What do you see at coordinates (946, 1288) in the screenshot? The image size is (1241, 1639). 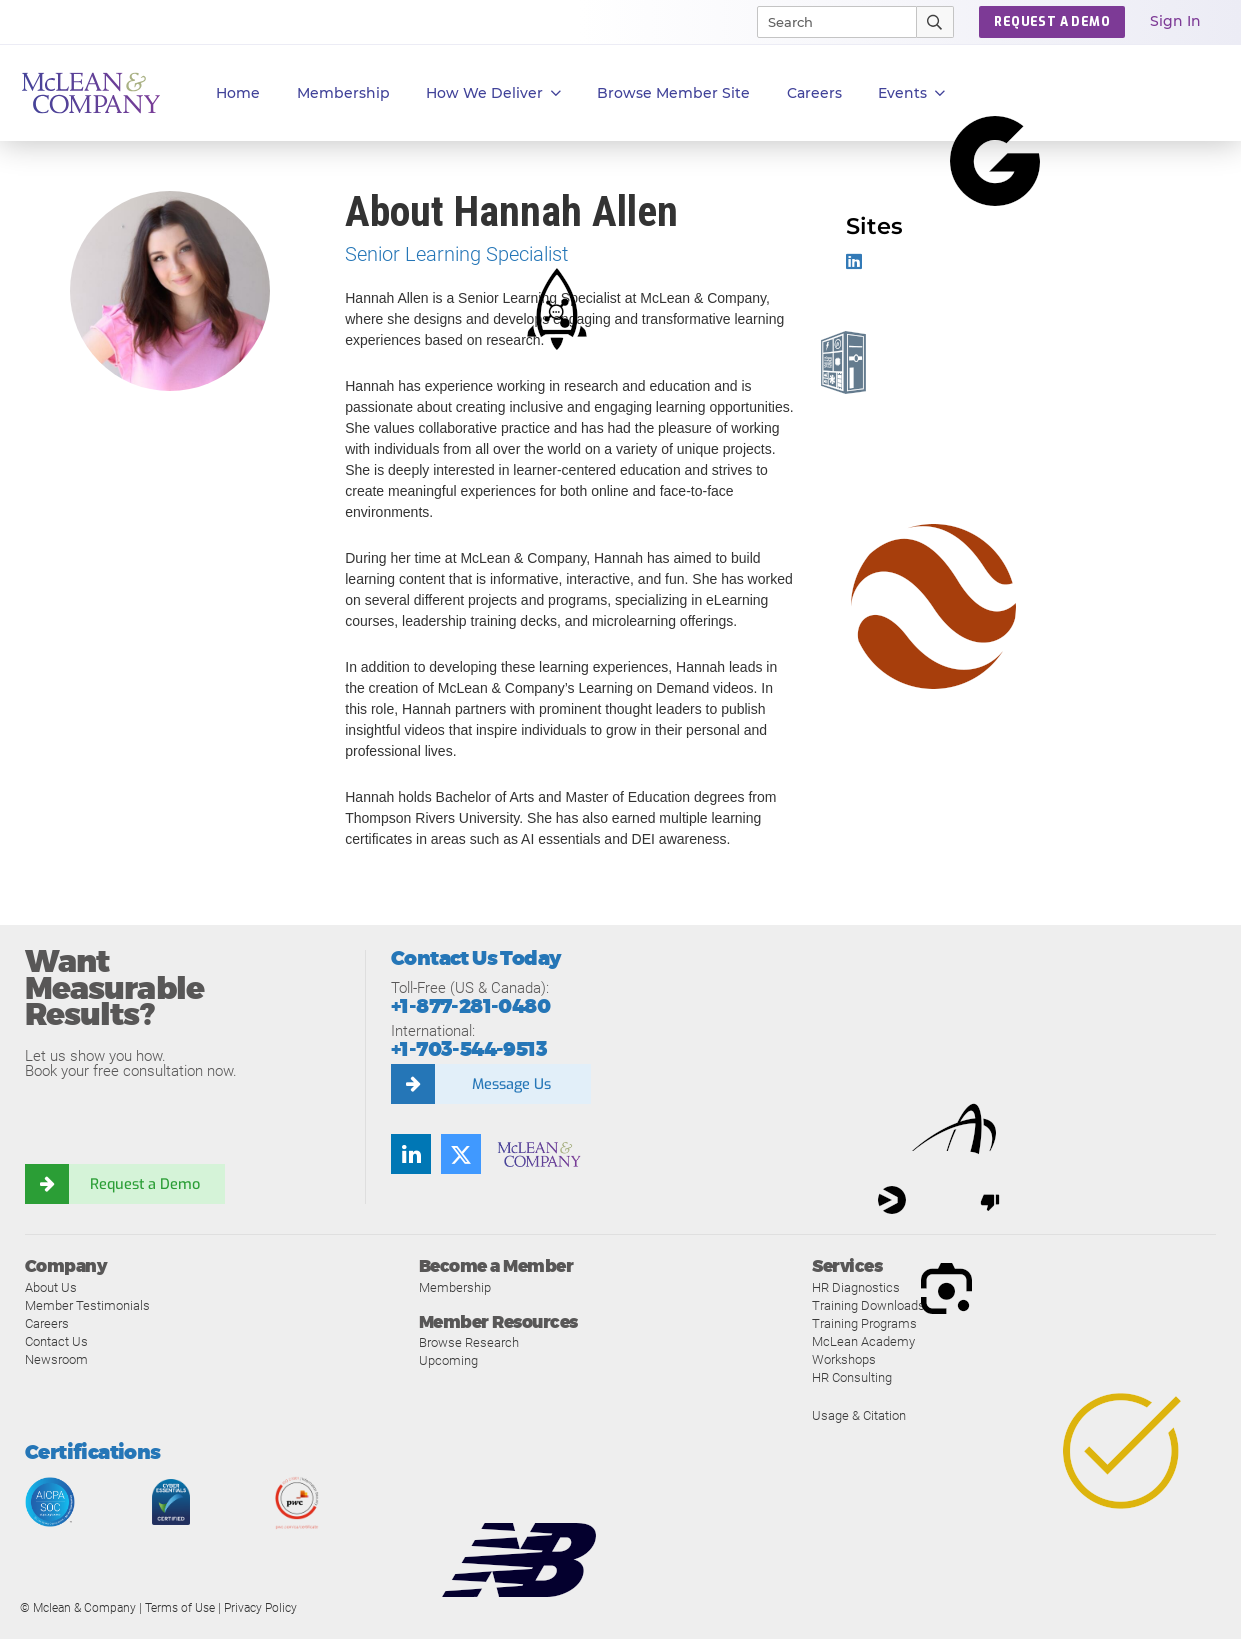 I see `open google lens to search with your camera` at bounding box center [946, 1288].